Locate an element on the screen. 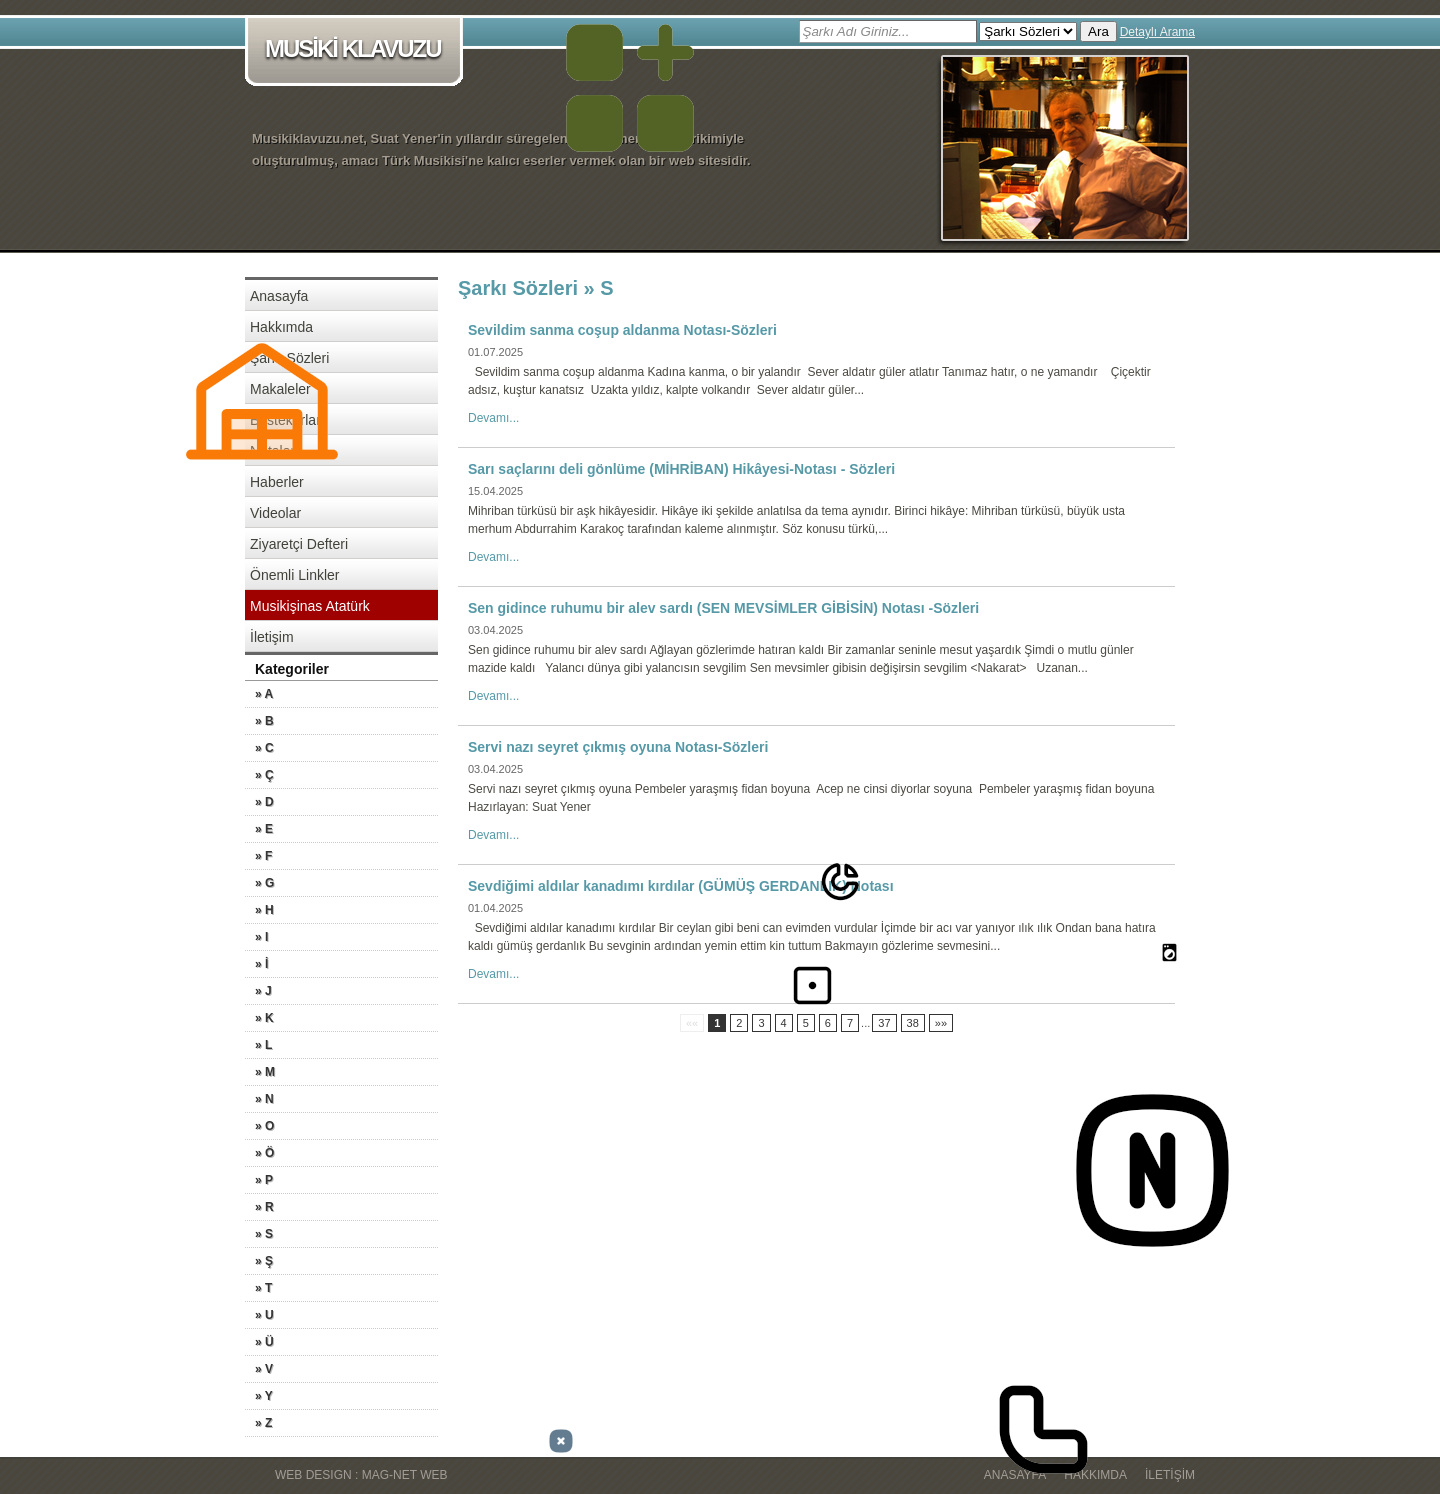 The image size is (1440, 1494). join or merge elements with rounded corners is located at coordinates (1043, 1429).